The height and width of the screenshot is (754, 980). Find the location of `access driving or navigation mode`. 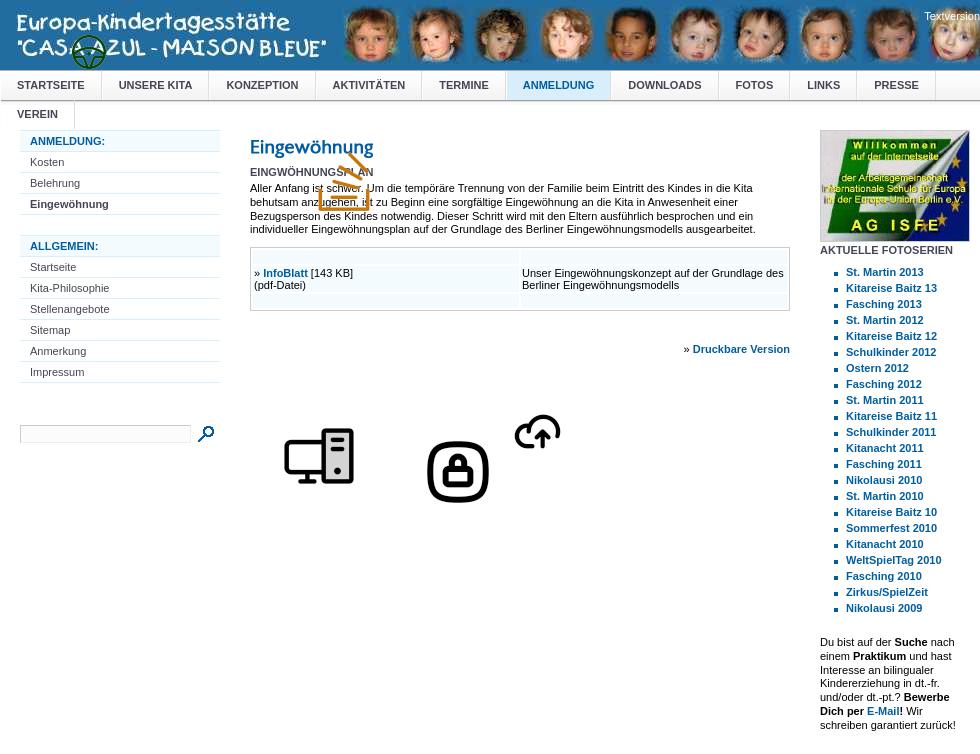

access driving or navigation mode is located at coordinates (89, 52).